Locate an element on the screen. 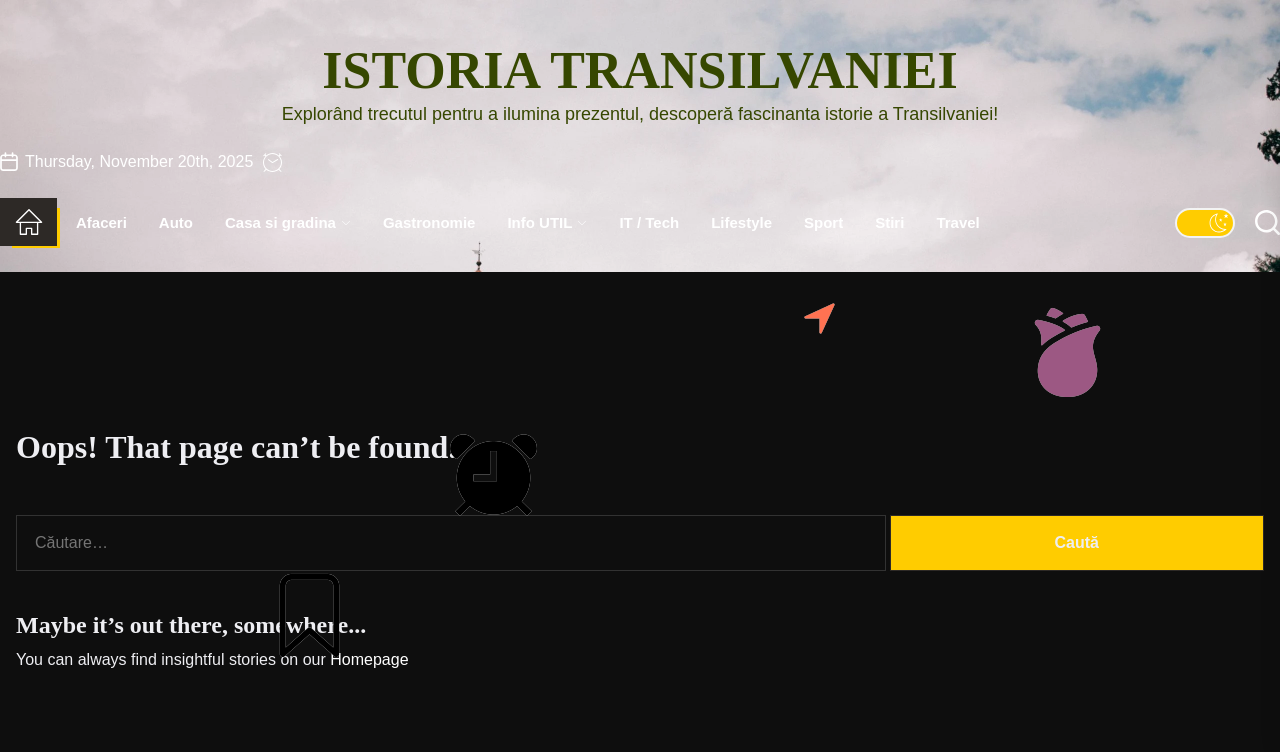 Image resolution: width=1280 pixels, height=752 pixels. select a rose or flower emoji is located at coordinates (1067, 352).